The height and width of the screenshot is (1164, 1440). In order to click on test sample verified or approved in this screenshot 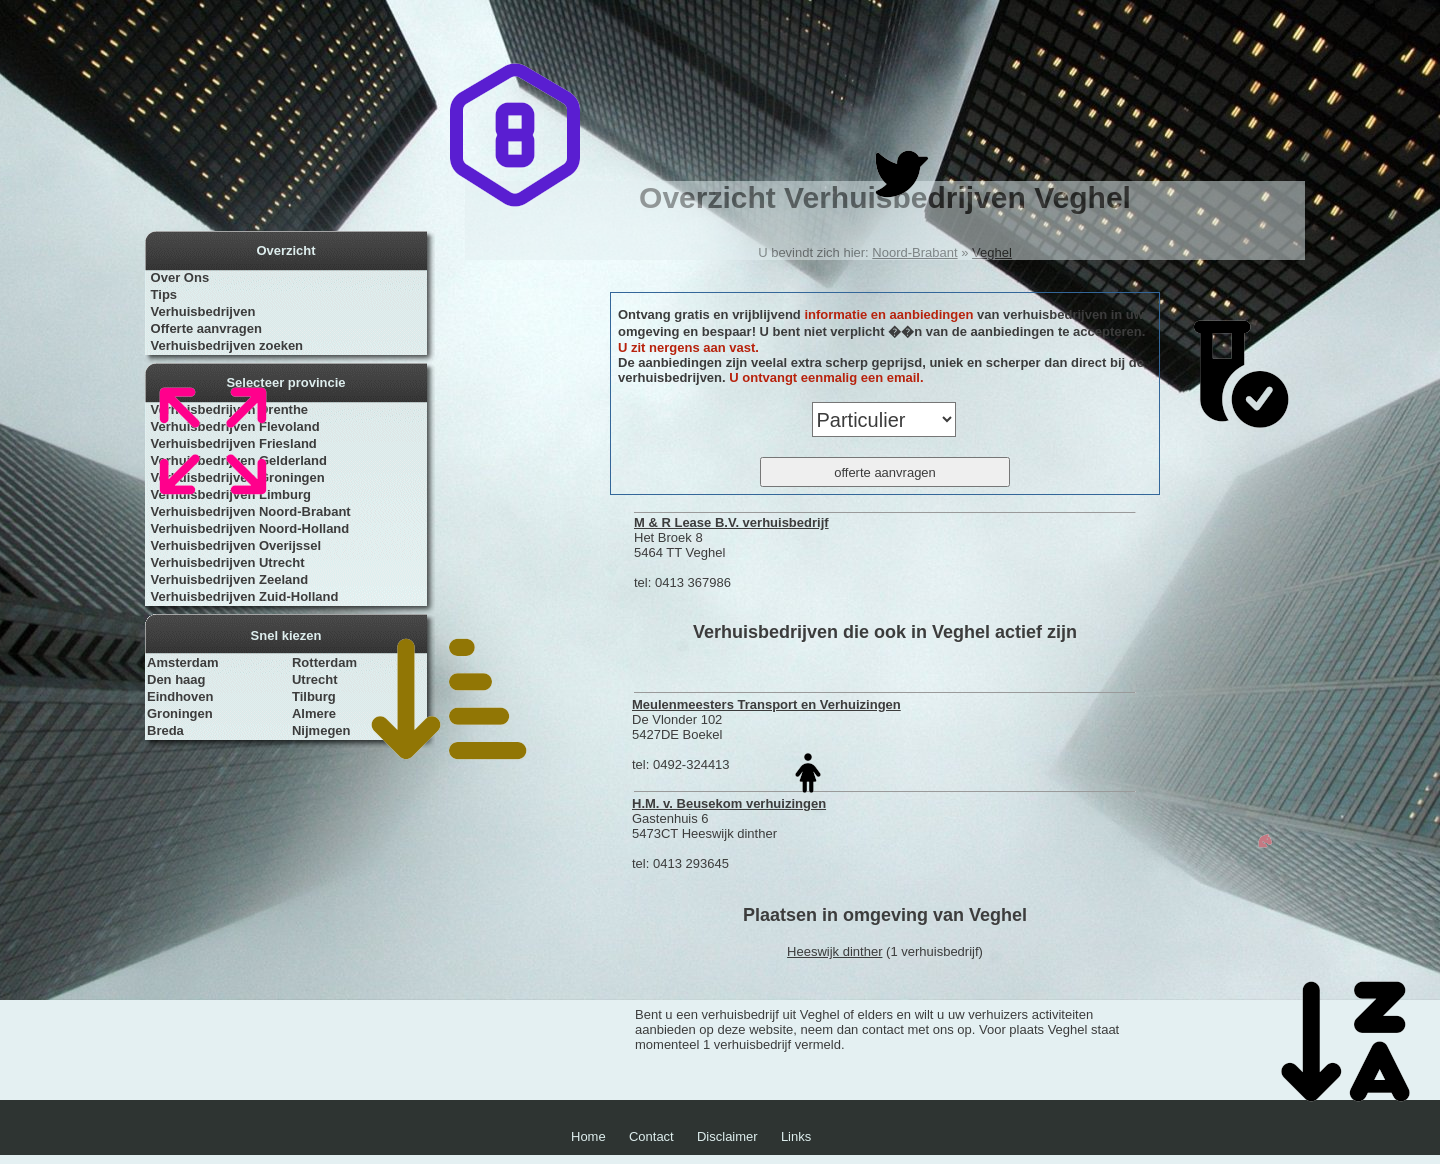, I will do `click(1238, 371)`.